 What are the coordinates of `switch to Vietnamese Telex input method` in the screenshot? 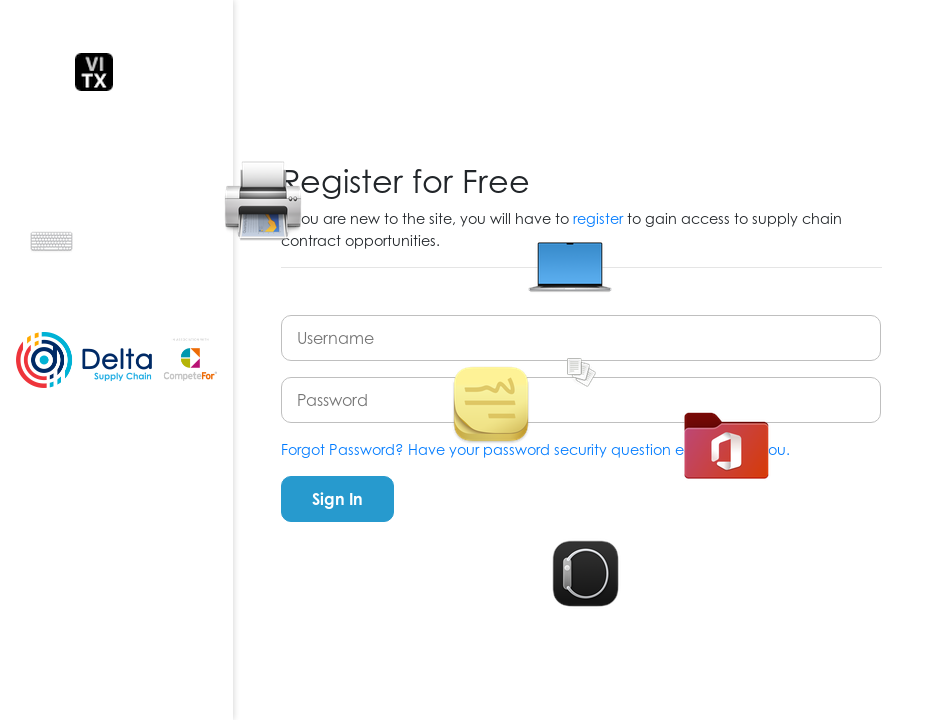 It's located at (94, 72).